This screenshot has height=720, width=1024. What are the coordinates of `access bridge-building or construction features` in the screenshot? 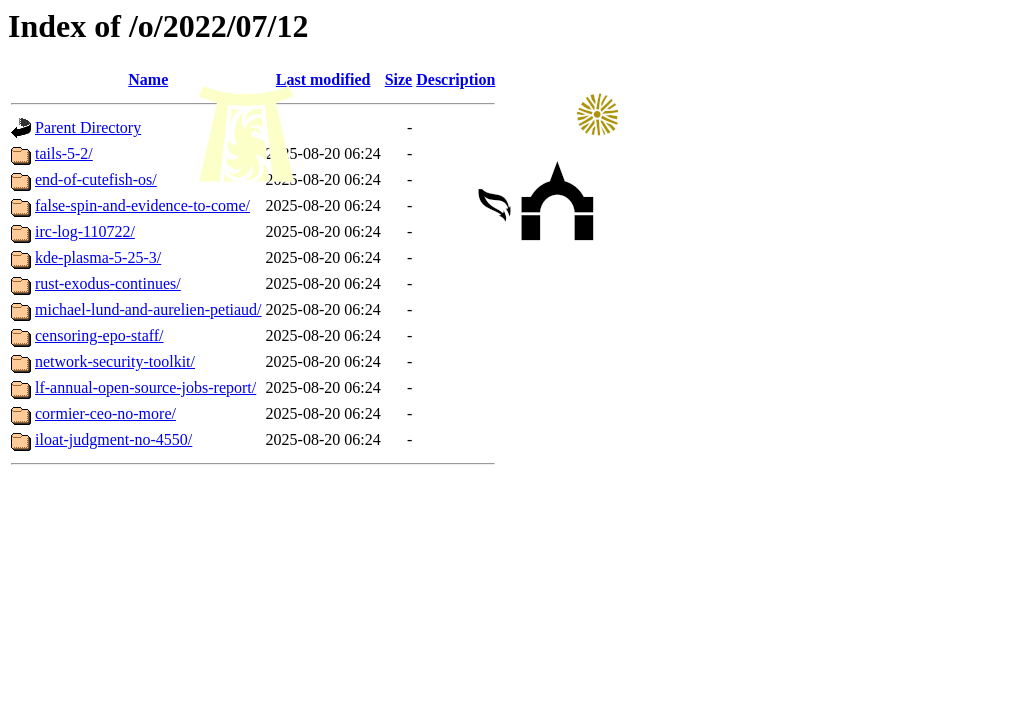 It's located at (557, 200).